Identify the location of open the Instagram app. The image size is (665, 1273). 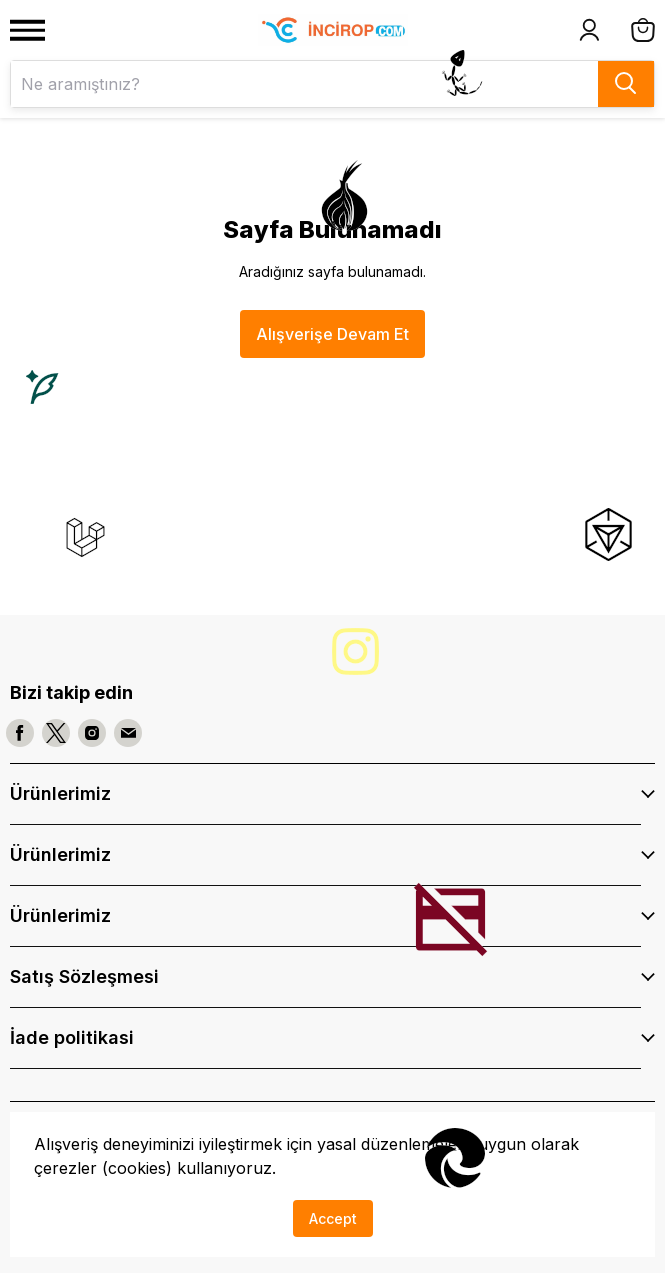
(355, 651).